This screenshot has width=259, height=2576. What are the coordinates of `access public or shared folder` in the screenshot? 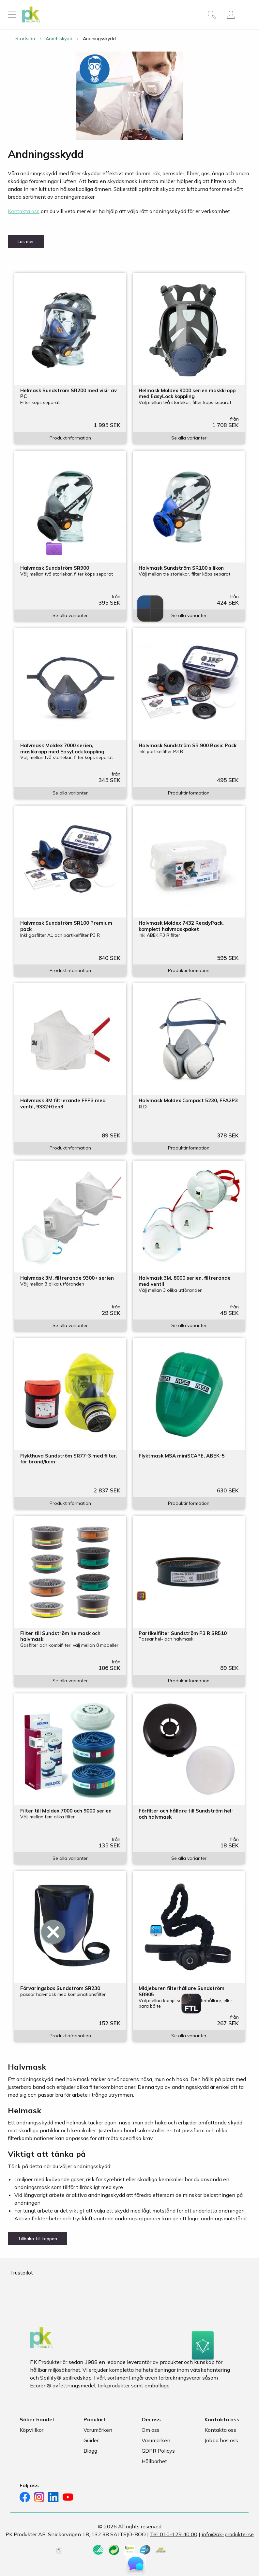 It's located at (54, 548).